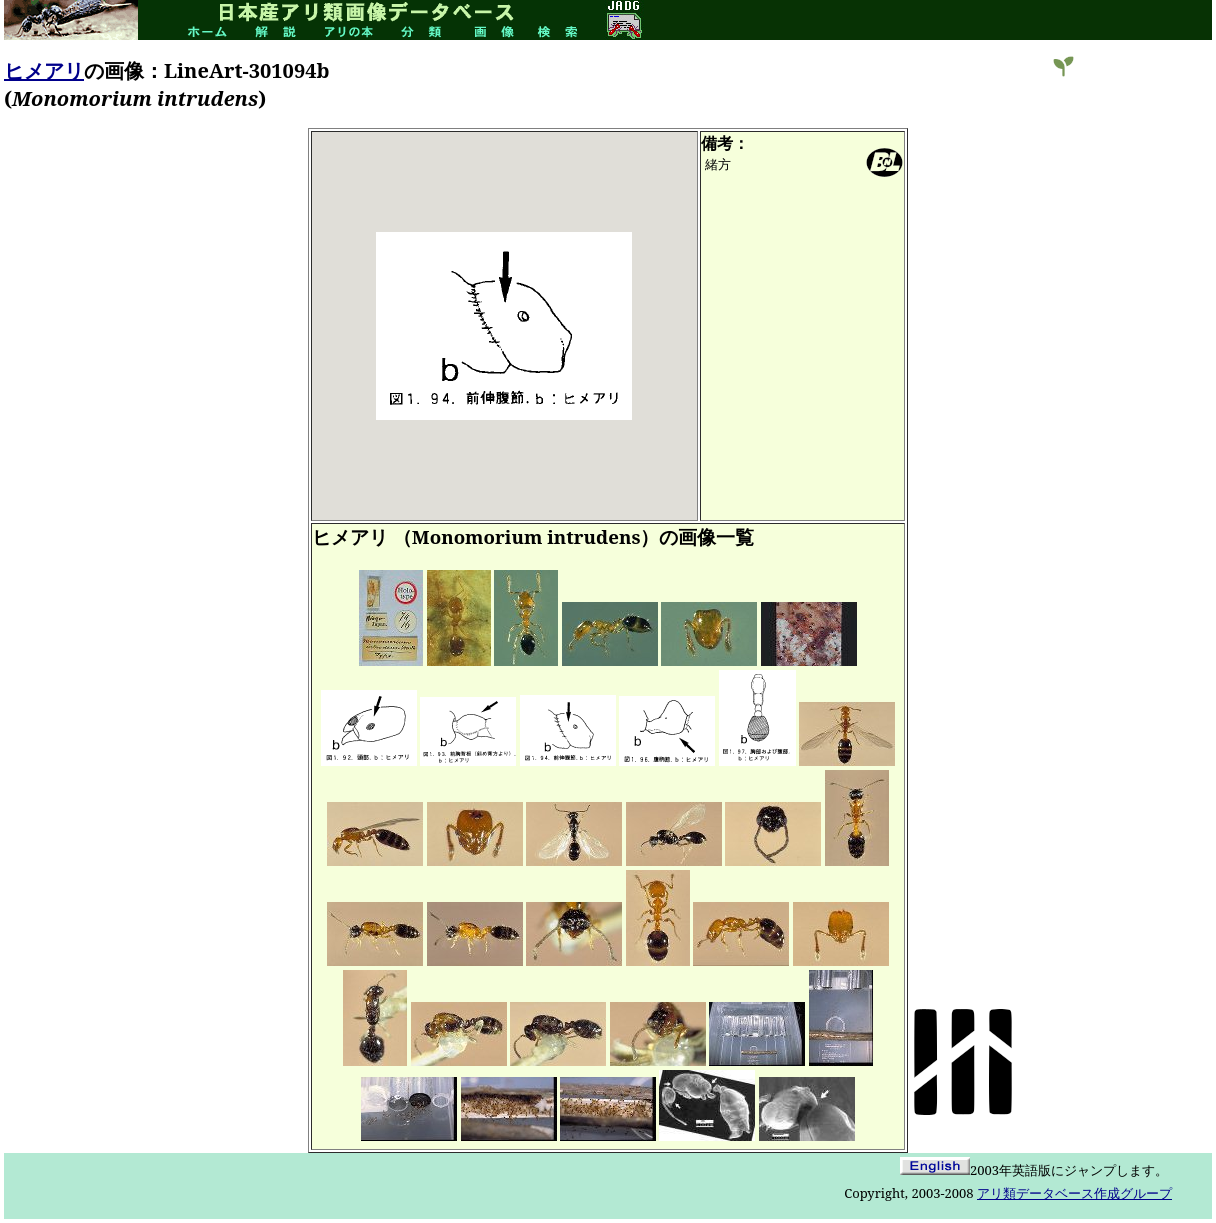 Image resolution: width=1216 pixels, height=1223 pixels. What do you see at coordinates (1063, 66) in the screenshot?
I see `indicates new growth or beginner status` at bounding box center [1063, 66].